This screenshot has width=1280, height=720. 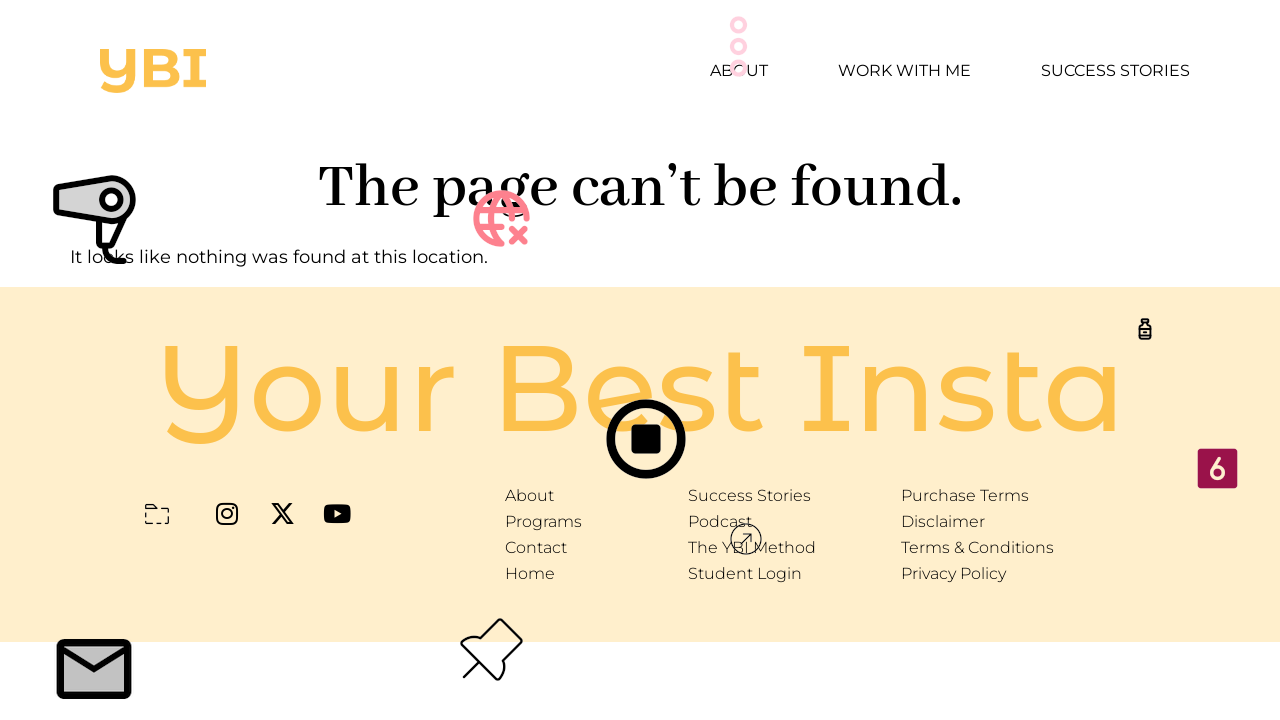 I want to click on create a new folder, so click(x=157, y=514).